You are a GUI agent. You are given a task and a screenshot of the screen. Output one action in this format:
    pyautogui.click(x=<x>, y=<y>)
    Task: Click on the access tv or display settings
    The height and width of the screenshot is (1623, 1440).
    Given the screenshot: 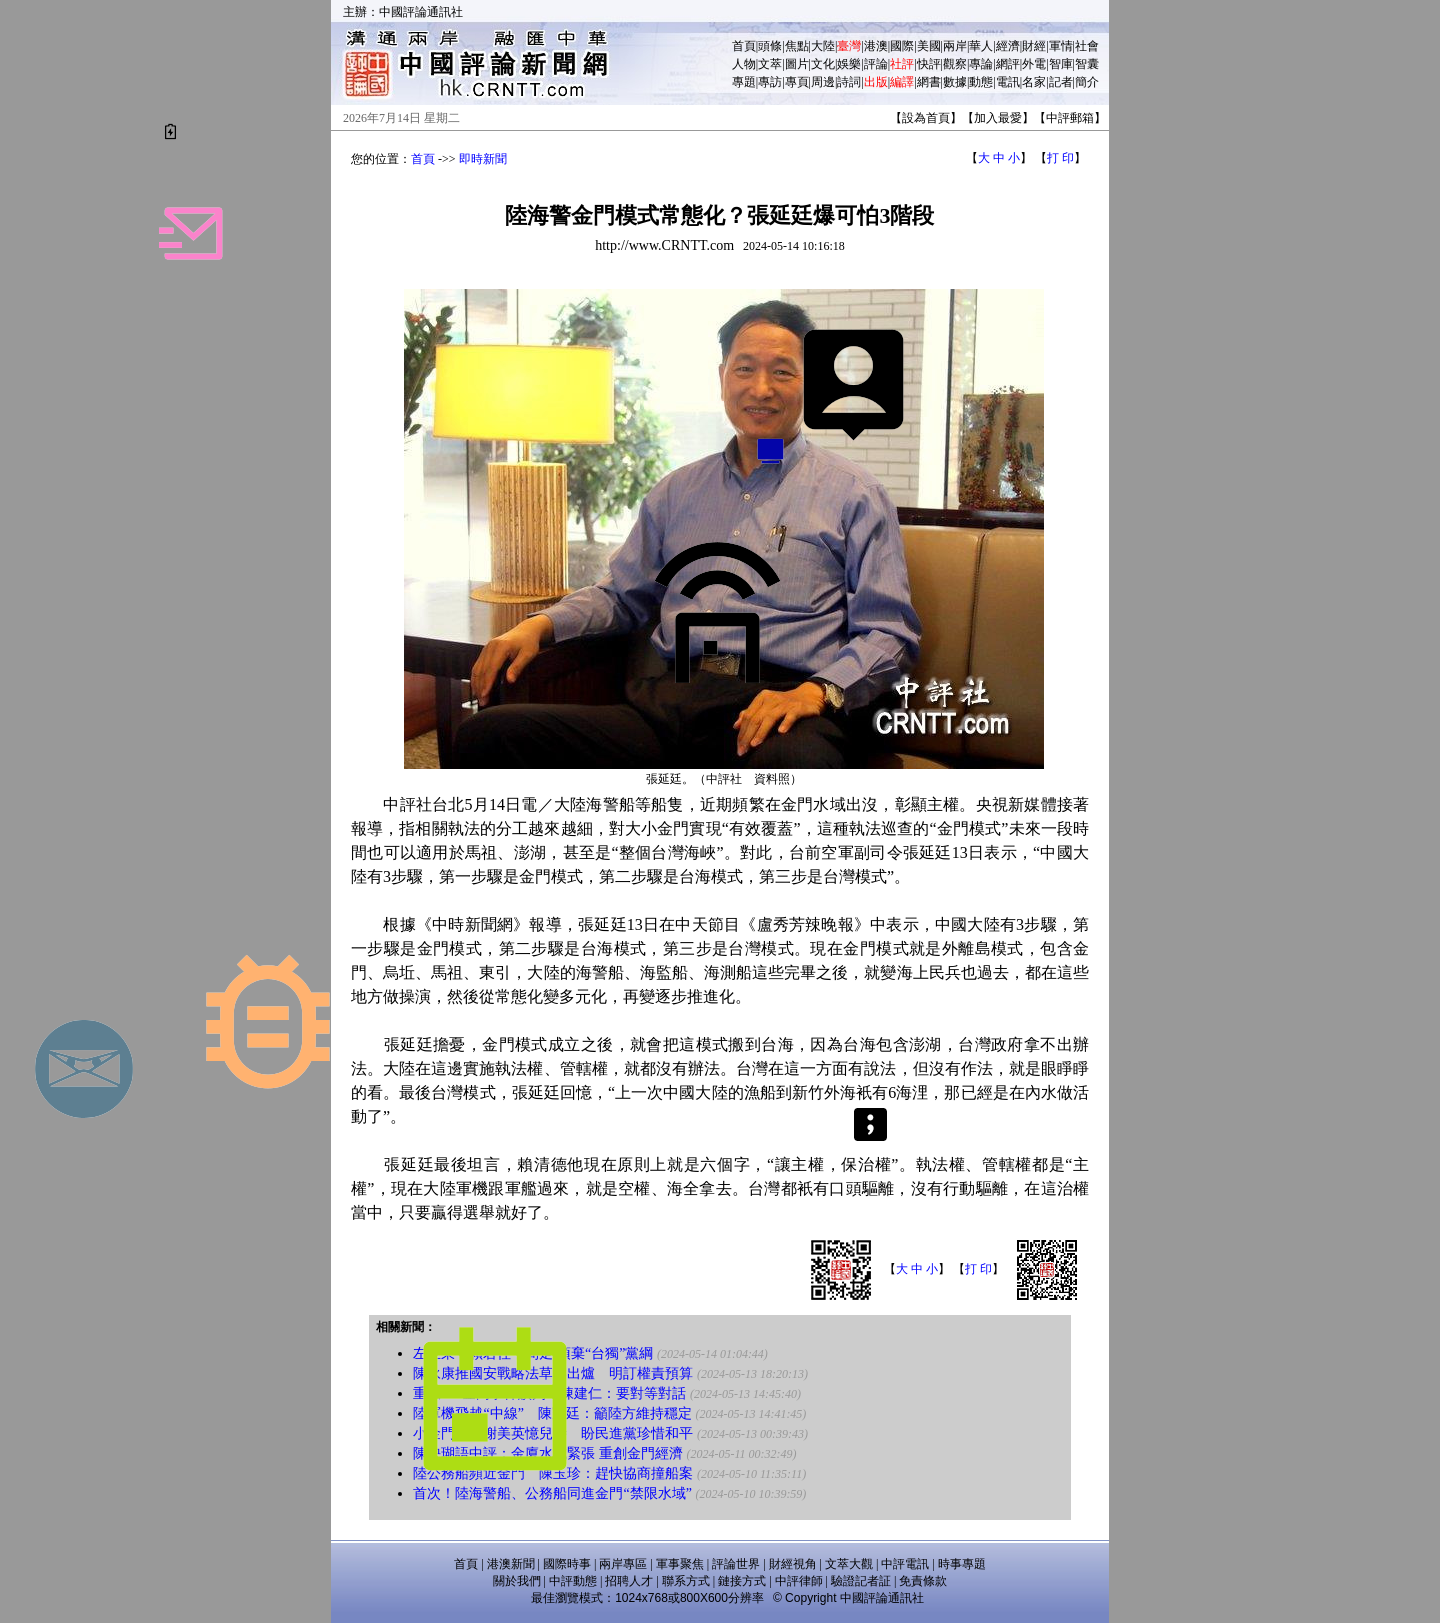 What is the action you would take?
    pyautogui.click(x=770, y=450)
    